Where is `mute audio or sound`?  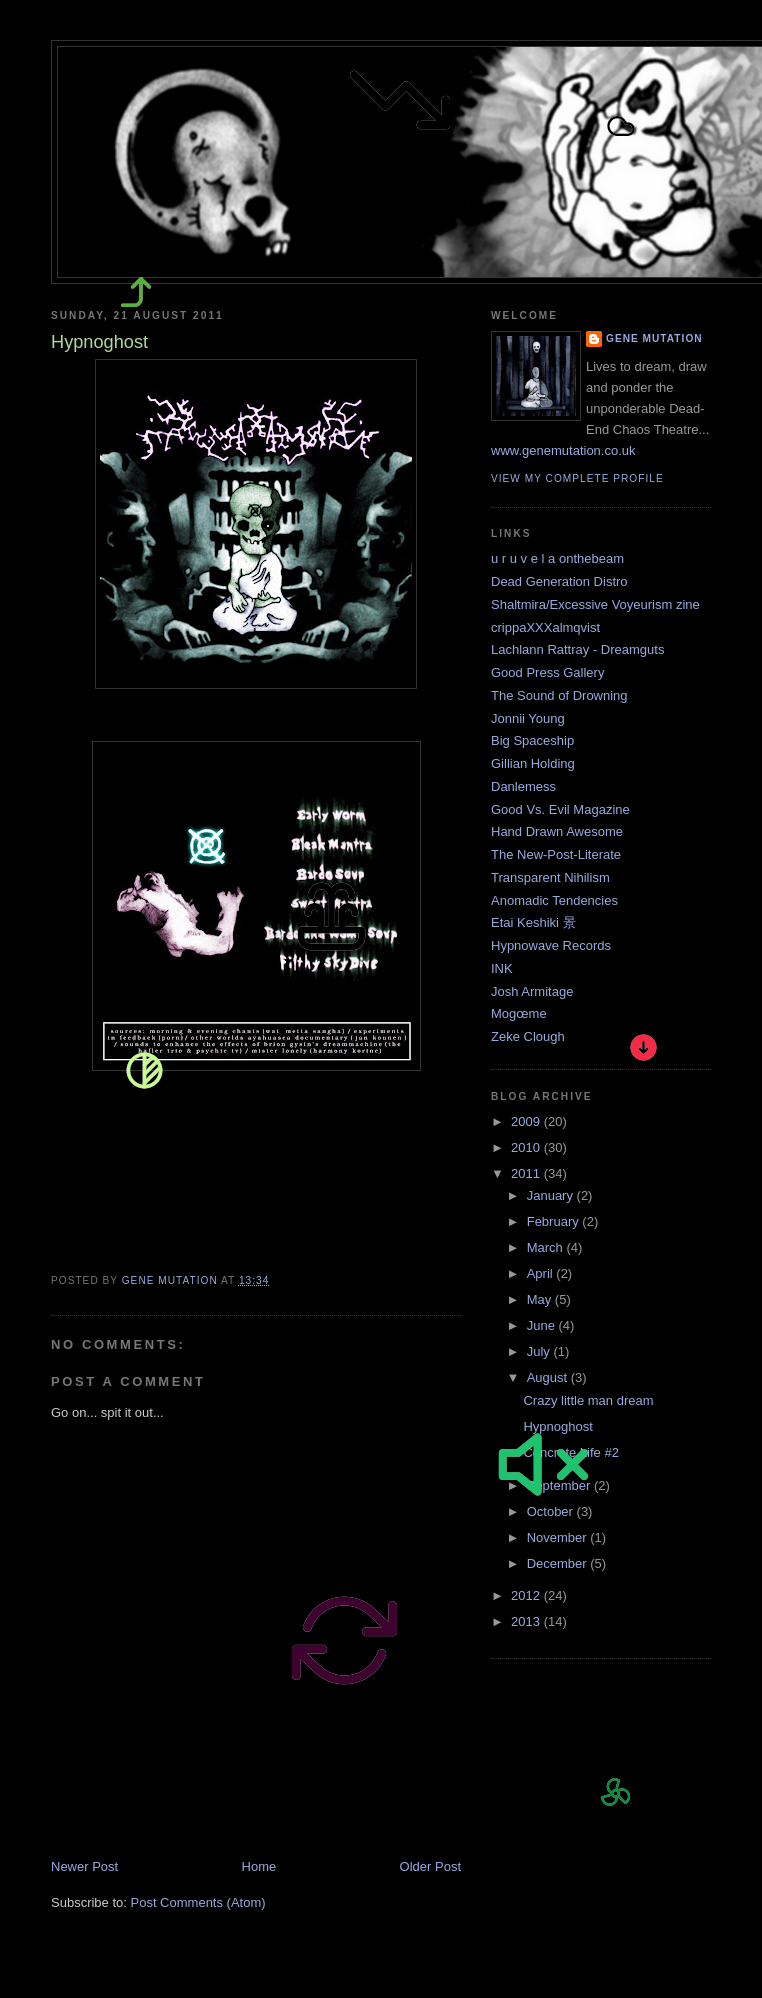 mute audio or sound is located at coordinates (541, 1464).